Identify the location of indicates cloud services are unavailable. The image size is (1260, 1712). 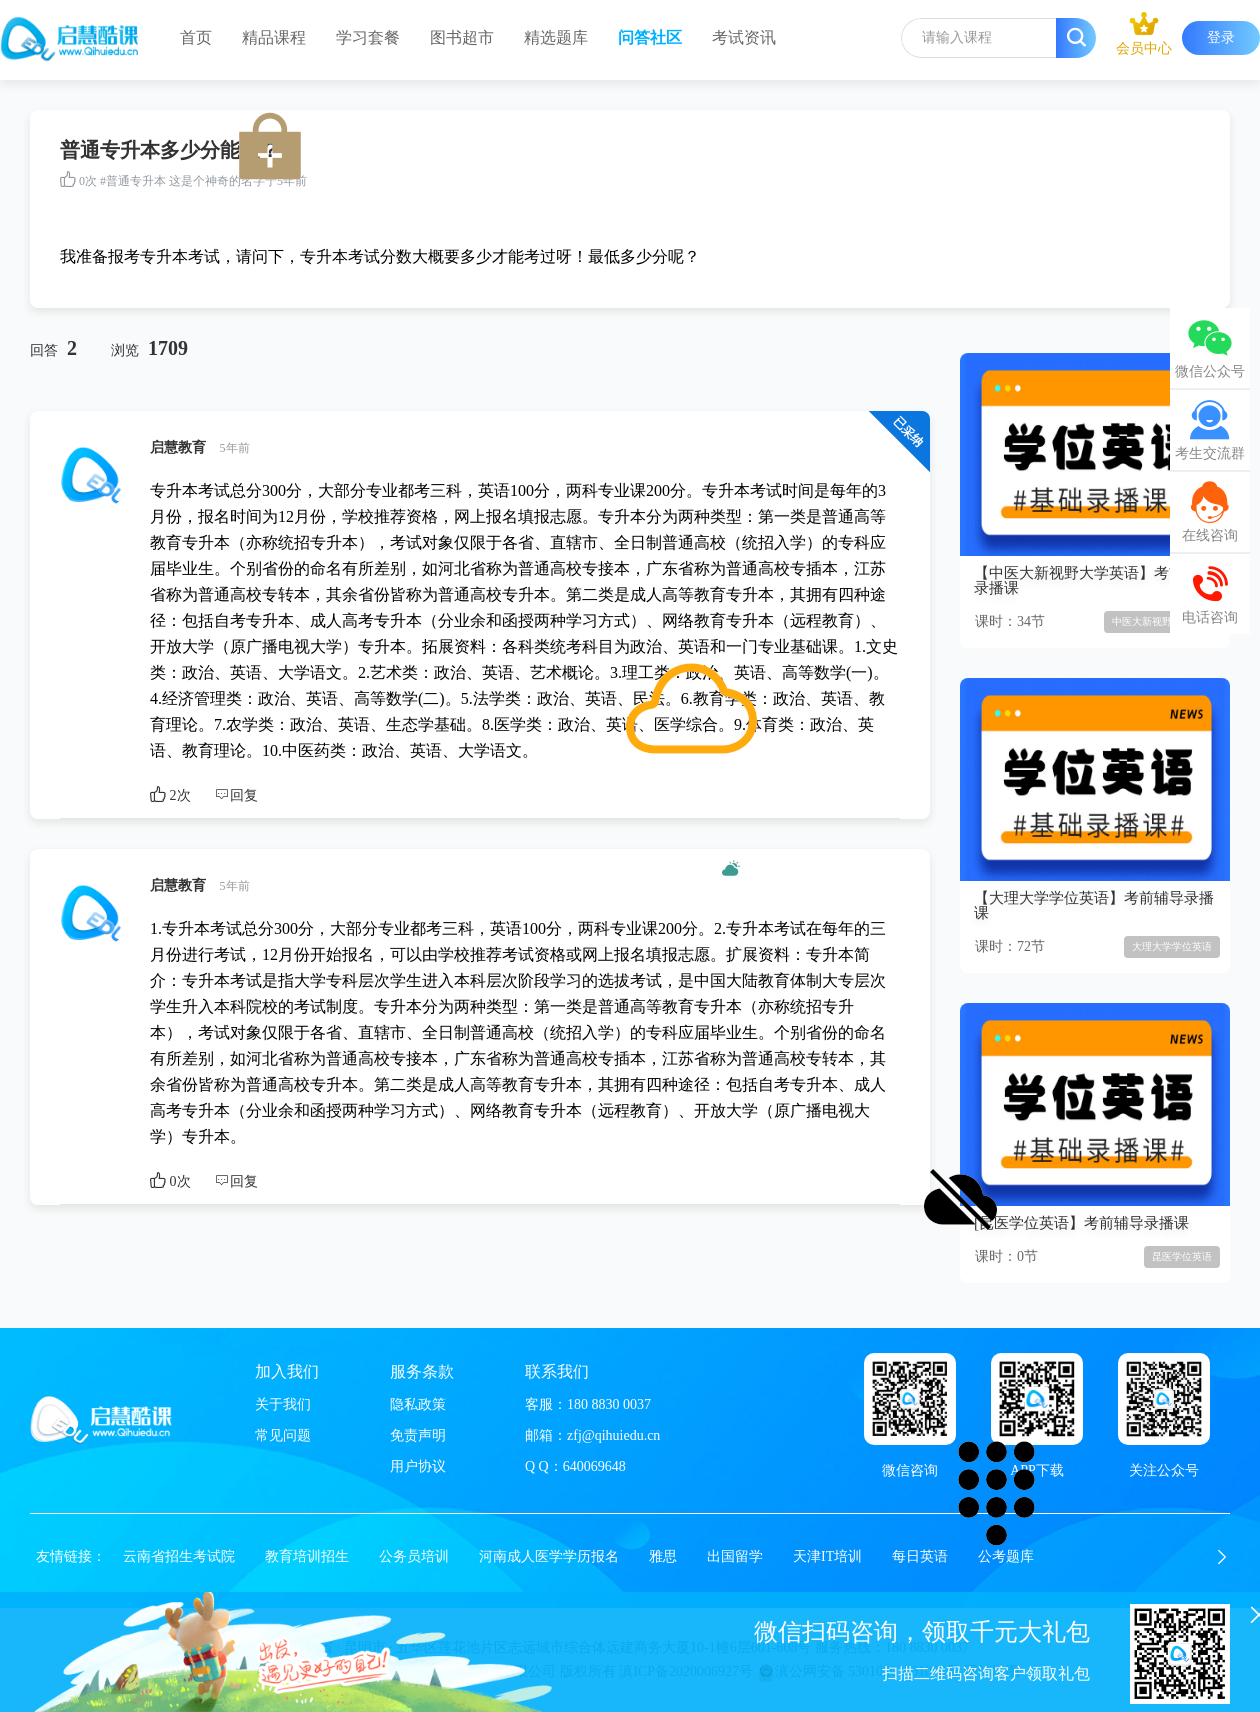
(960, 1199).